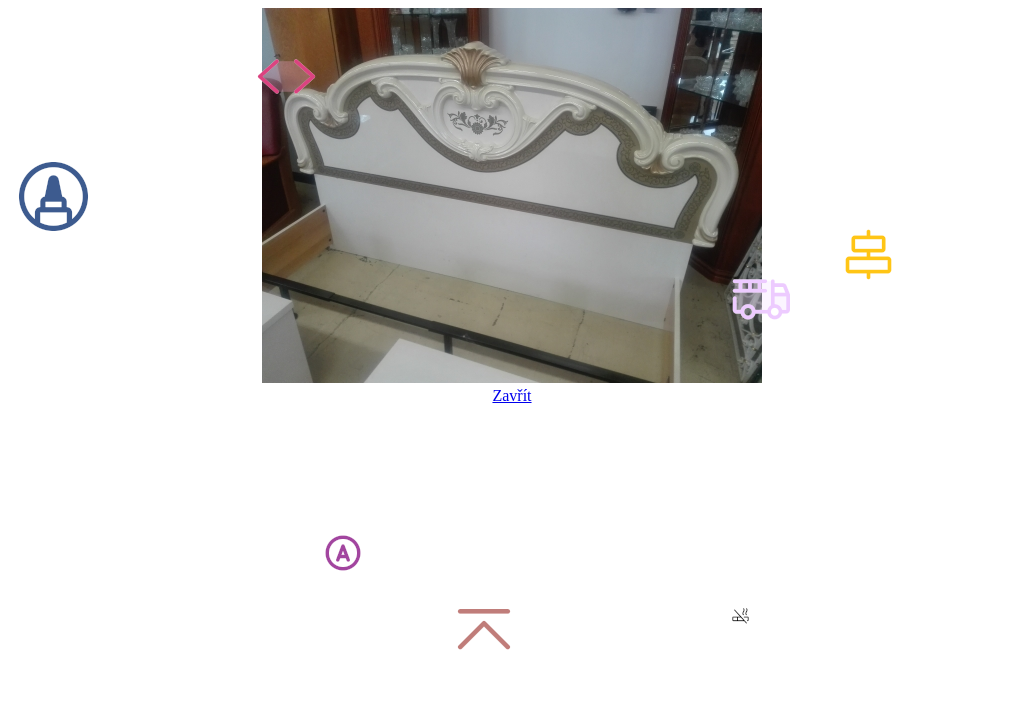 Image resolution: width=1024 pixels, height=720 pixels. I want to click on collapse content or scroll to top, so click(484, 628).